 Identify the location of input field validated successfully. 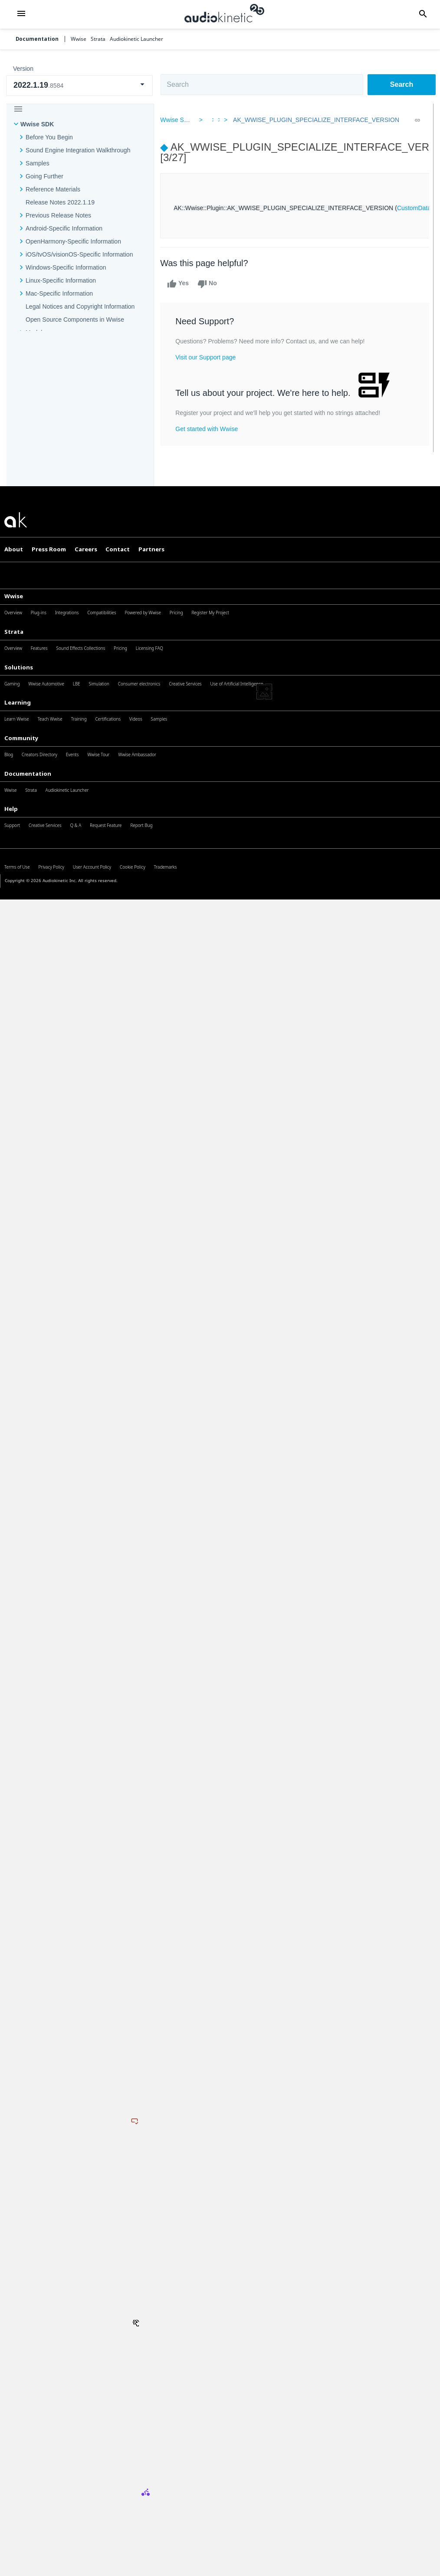
(135, 2121).